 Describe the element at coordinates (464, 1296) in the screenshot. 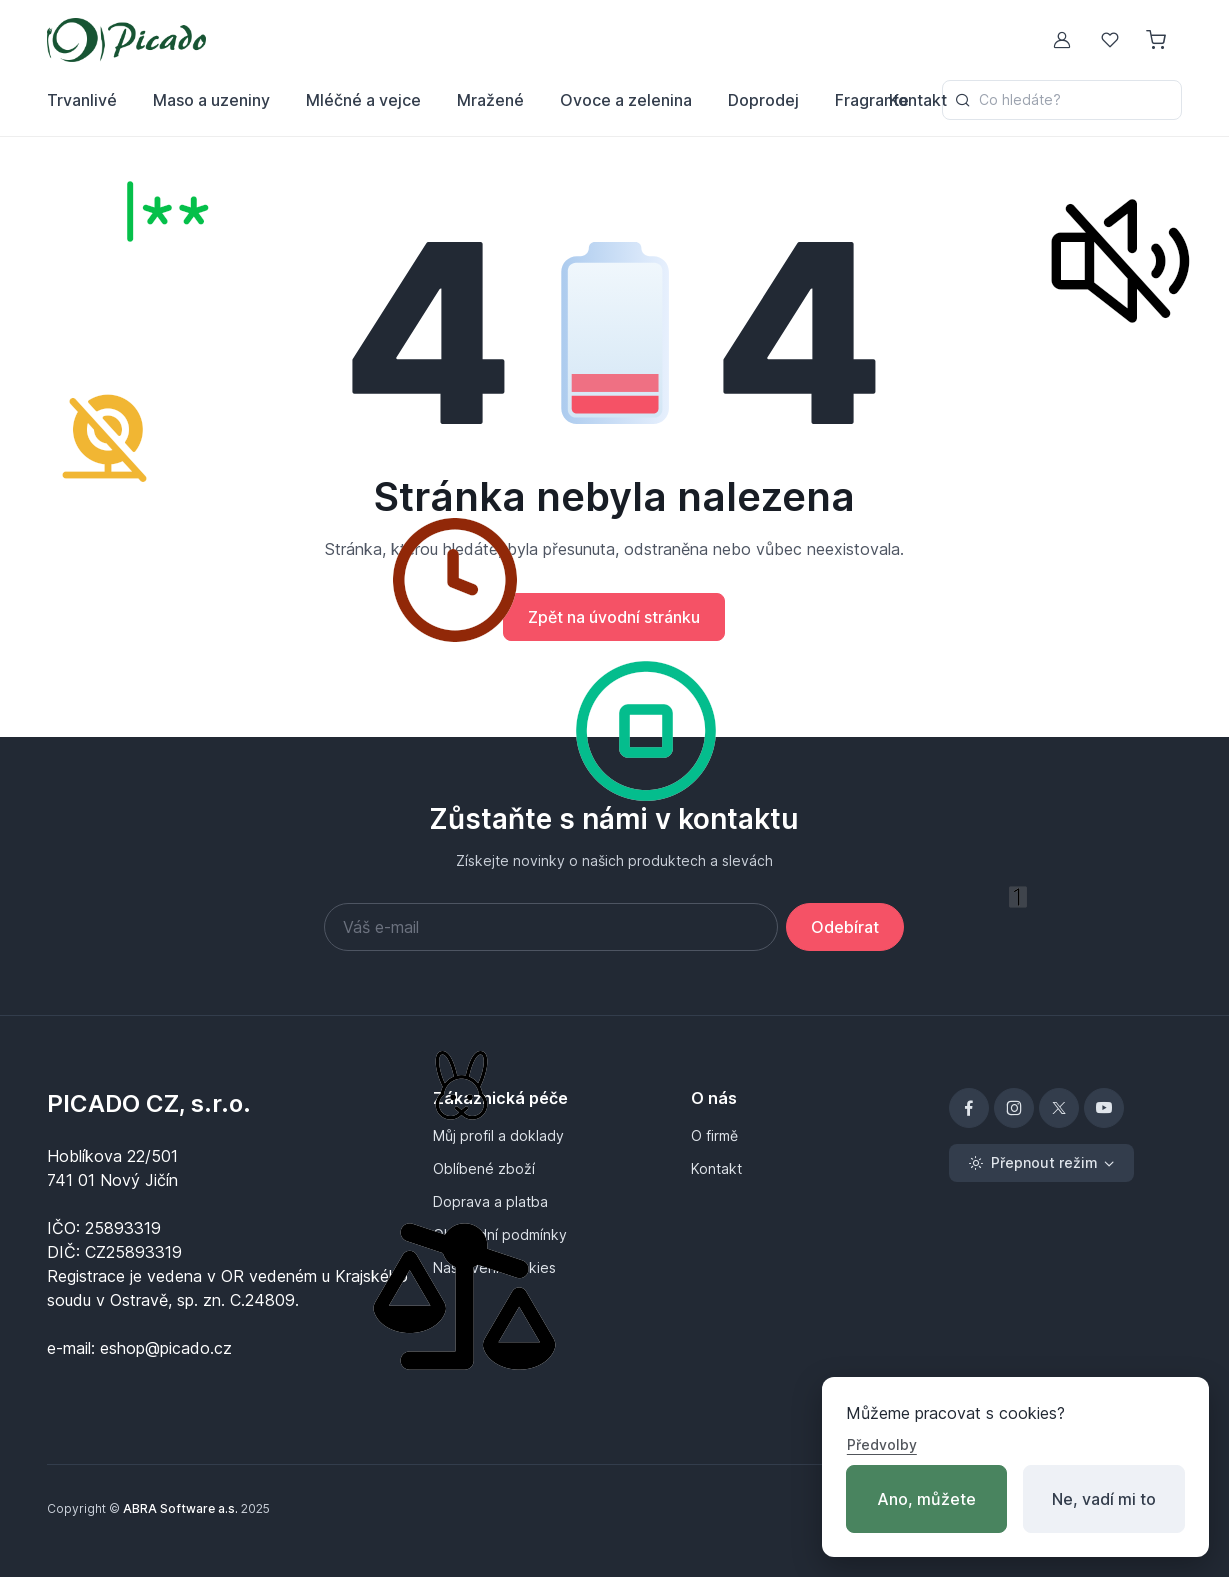

I see `indicates an unequal comparison or imbalance` at that location.